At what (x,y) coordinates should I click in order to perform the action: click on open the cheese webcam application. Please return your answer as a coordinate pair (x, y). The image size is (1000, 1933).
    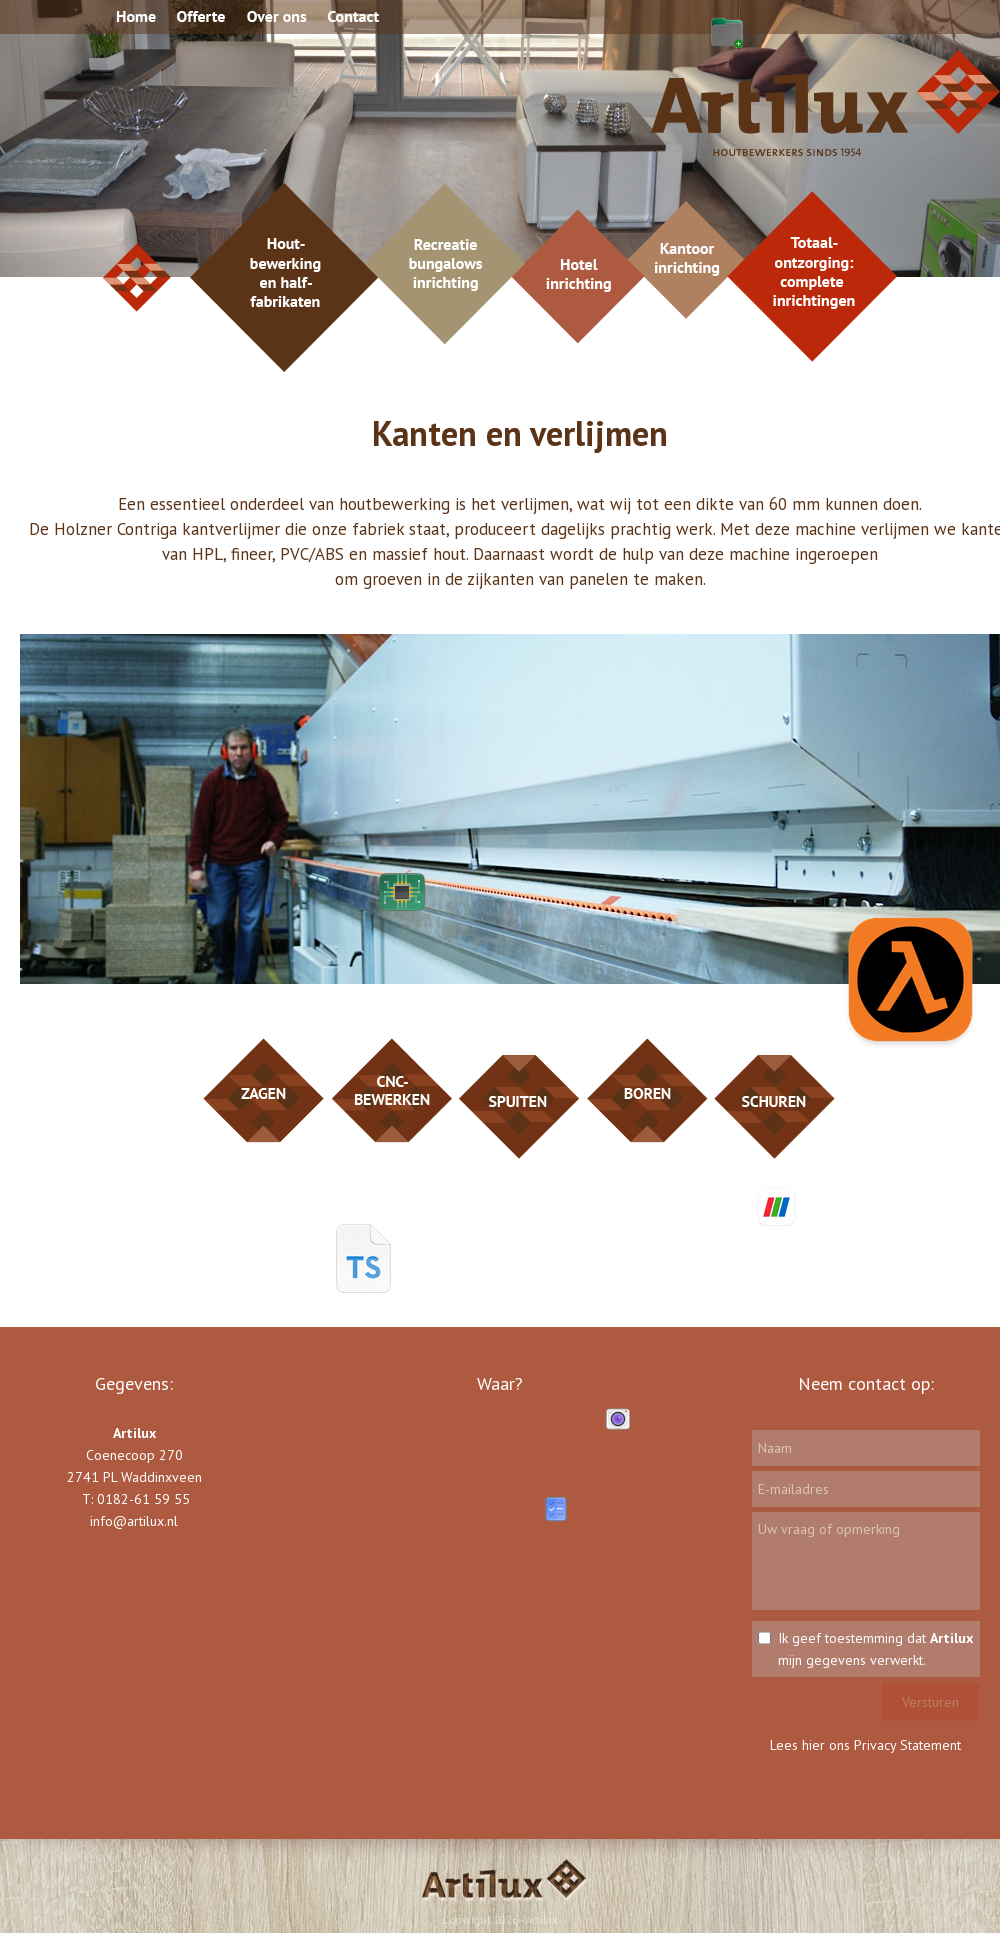
    Looking at the image, I should click on (618, 1419).